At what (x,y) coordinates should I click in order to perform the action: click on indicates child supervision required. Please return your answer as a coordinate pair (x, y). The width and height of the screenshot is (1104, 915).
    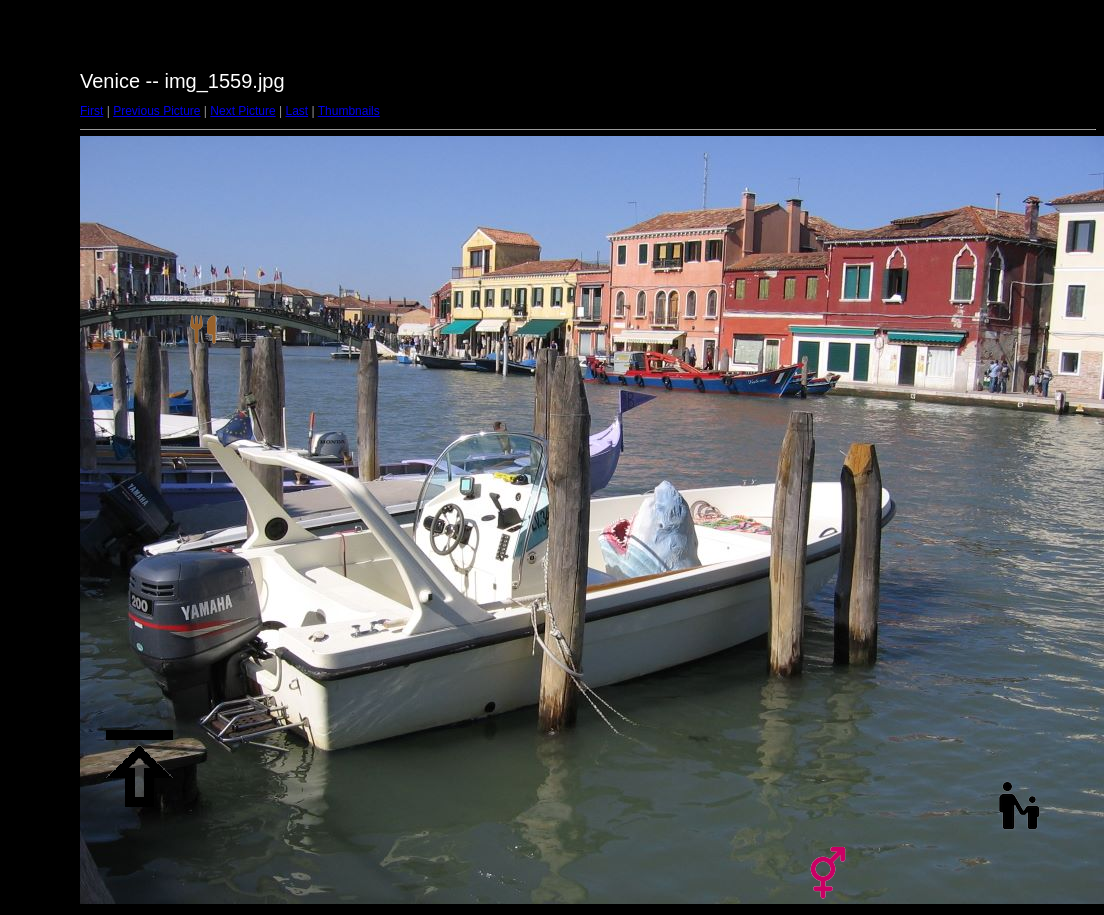
    Looking at the image, I should click on (1020, 805).